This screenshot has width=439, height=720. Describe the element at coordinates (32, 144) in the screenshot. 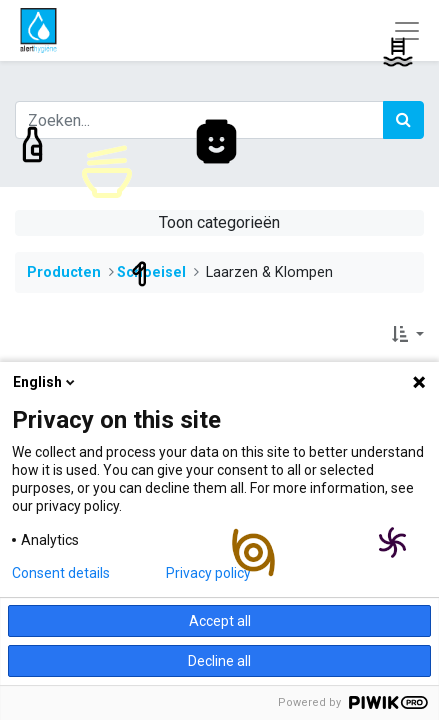

I see `browse wine selection` at that location.